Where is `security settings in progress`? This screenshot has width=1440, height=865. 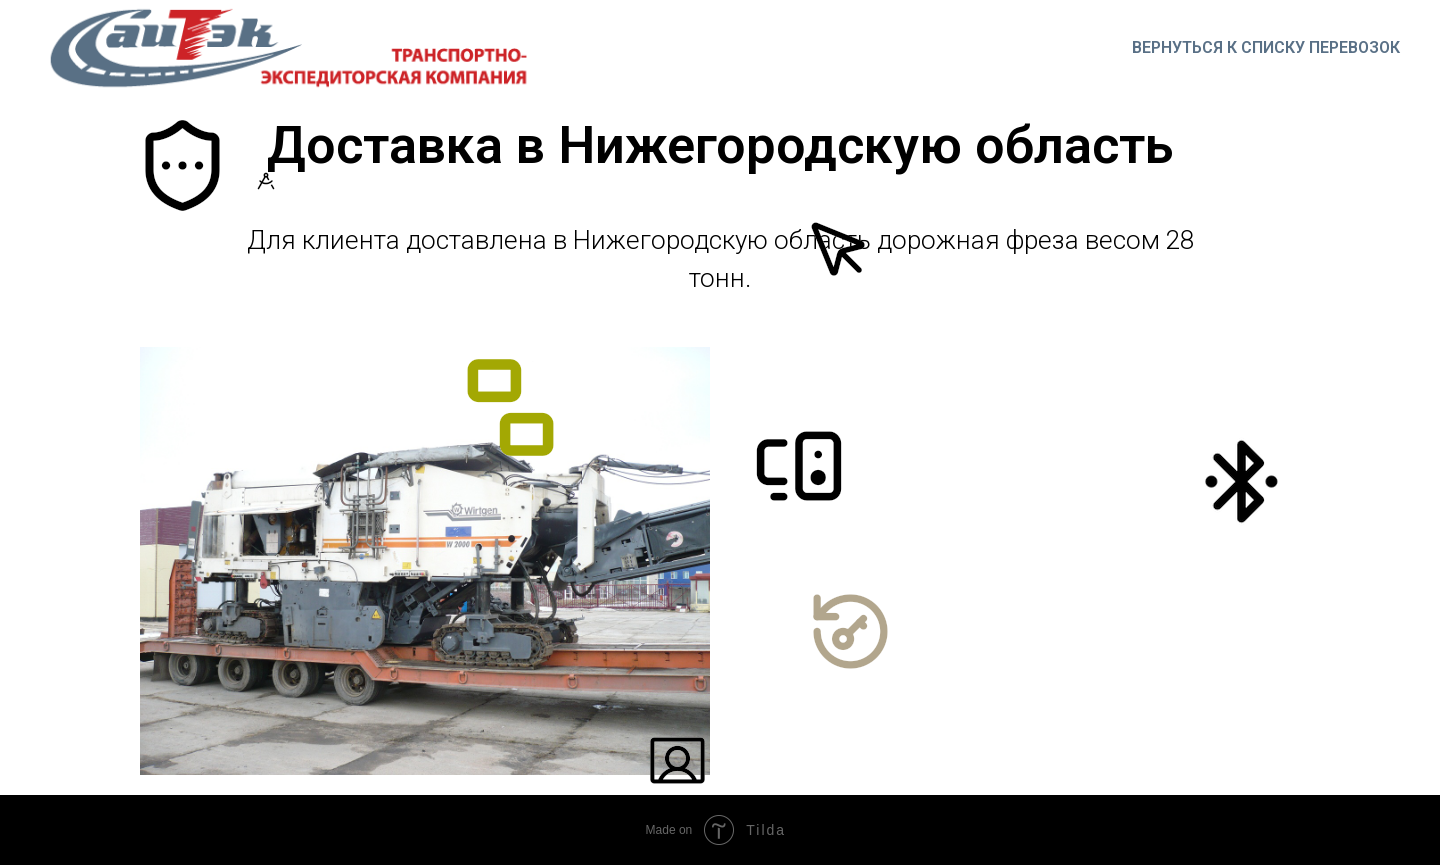
security settings in progress is located at coordinates (182, 165).